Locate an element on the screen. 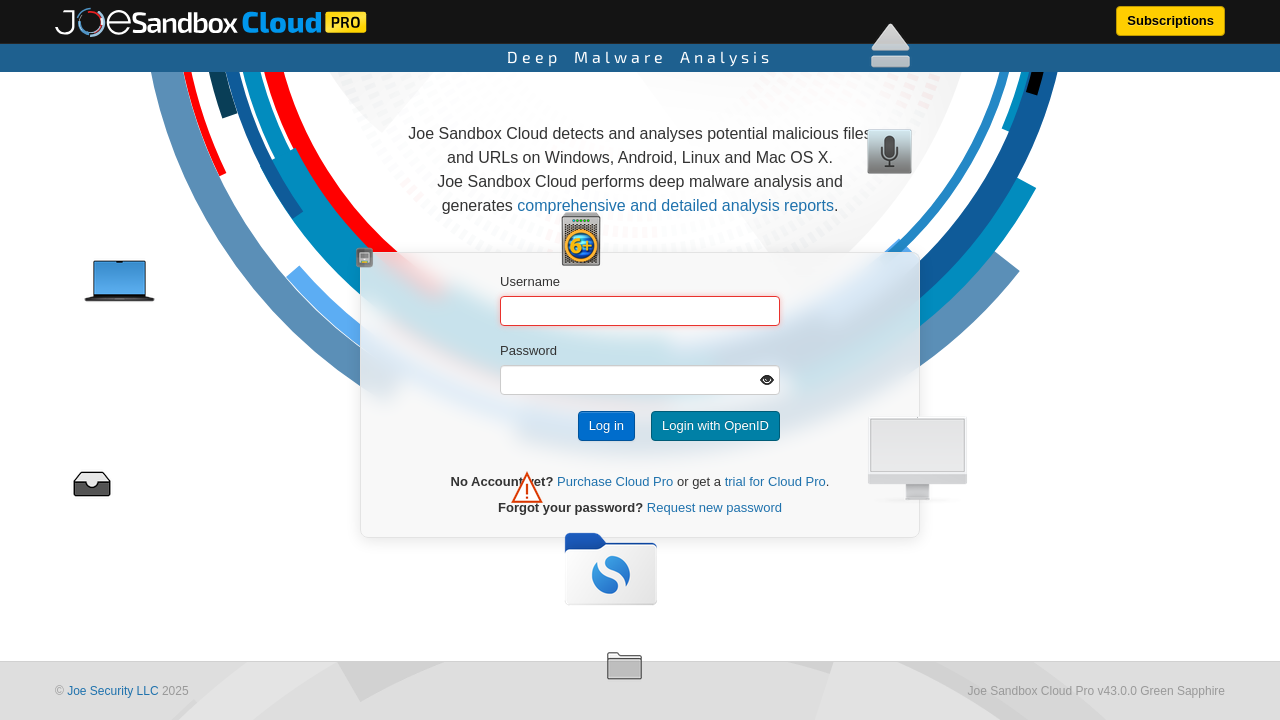  indicates a sync warning or issue with OneDrive is located at coordinates (527, 487).